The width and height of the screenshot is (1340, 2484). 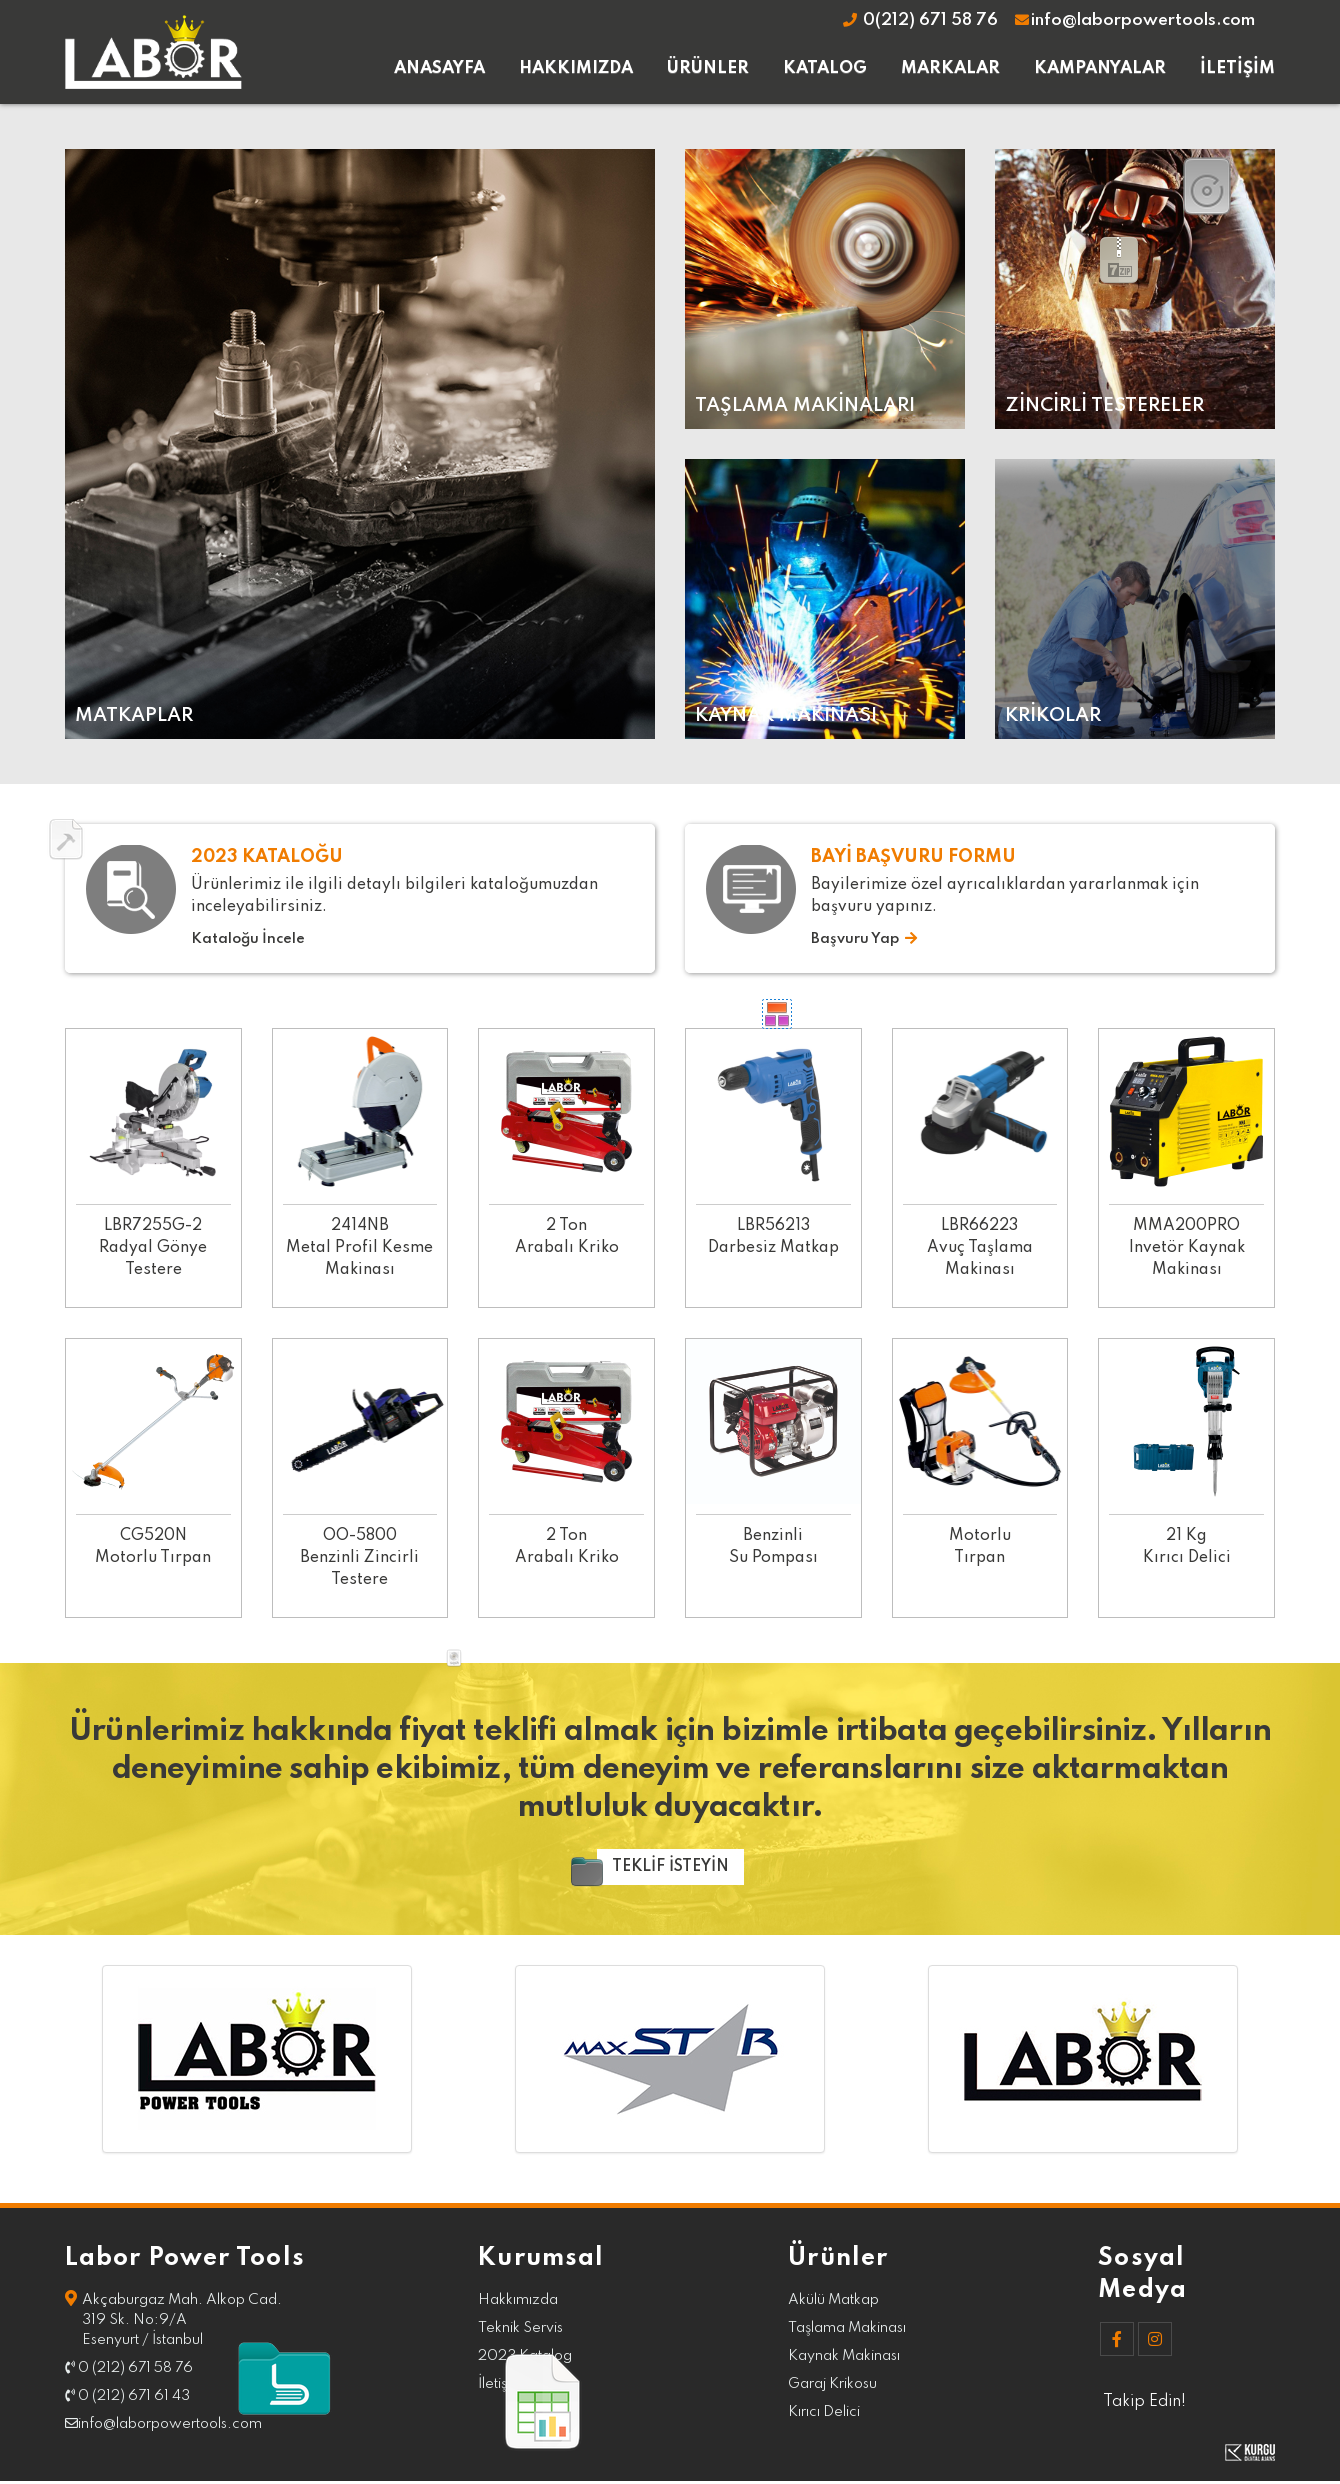 What do you see at coordinates (284, 2381) in the screenshot?
I see `open taaghche app files folder` at bounding box center [284, 2381].